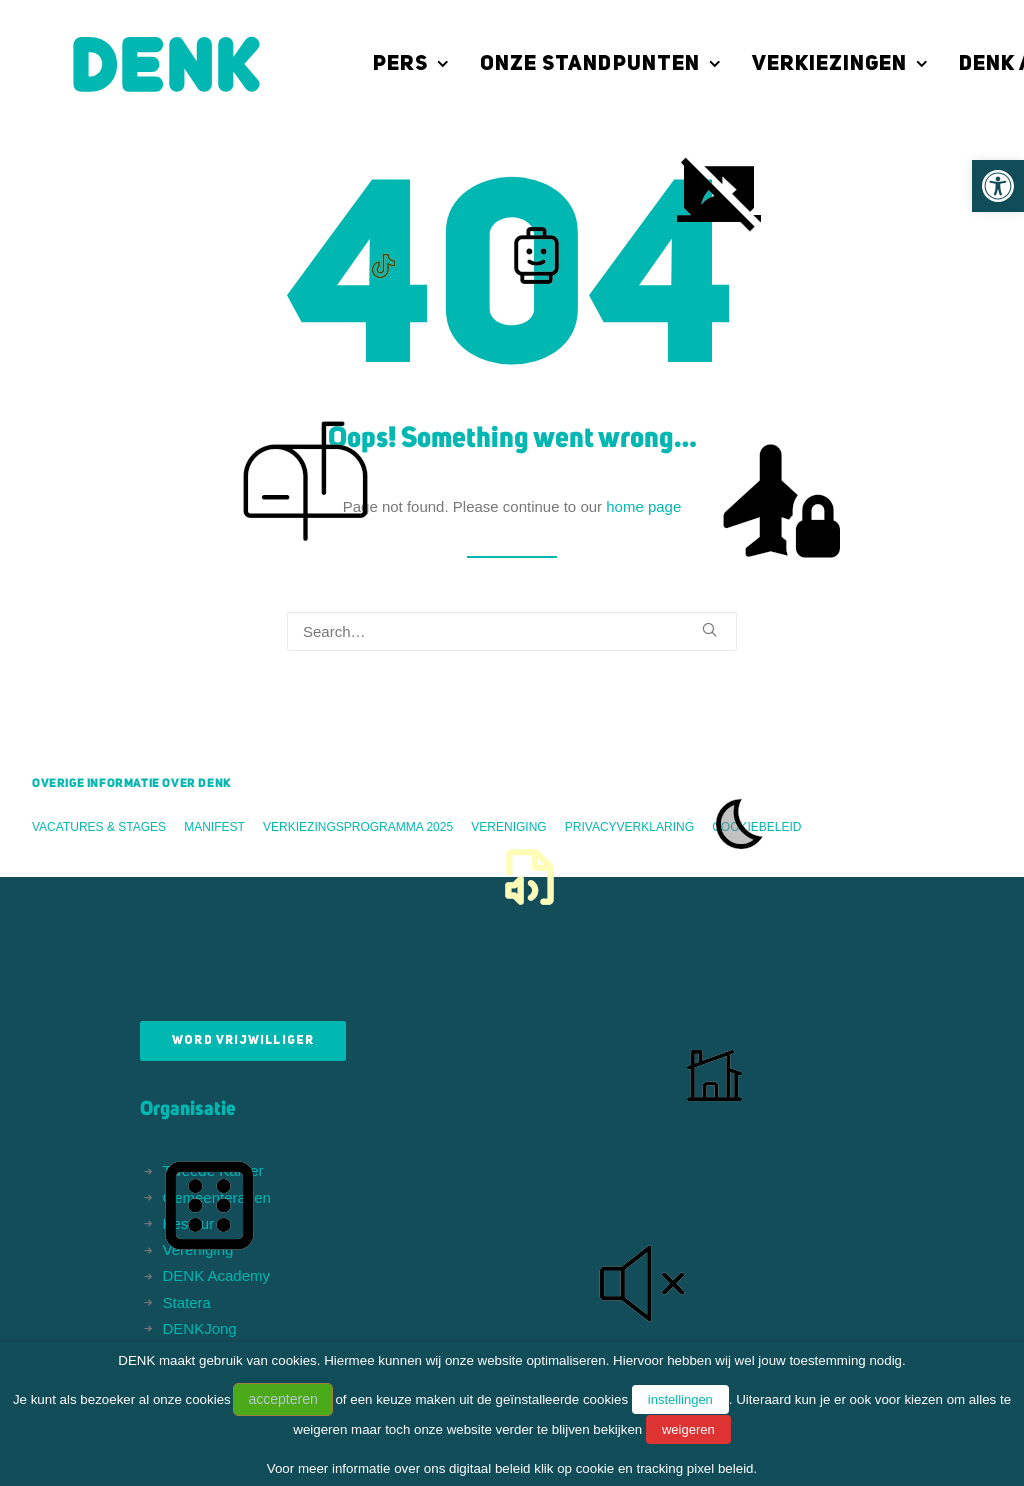 This screenshot has width=1024, height=1486. I want to click on randomize or shuffle content, so click(209, 1205).